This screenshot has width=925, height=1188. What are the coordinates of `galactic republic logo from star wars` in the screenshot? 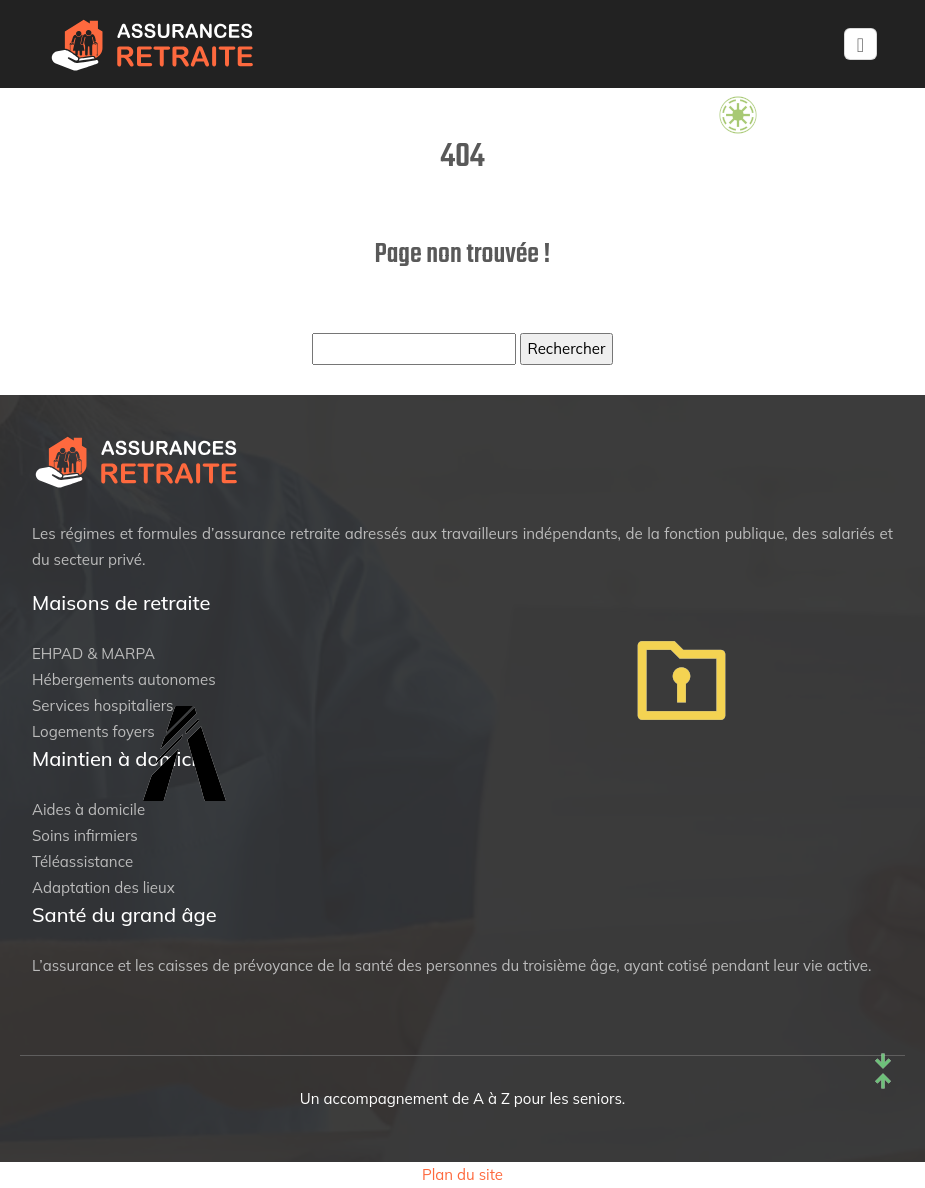 It's located at (738, 115).